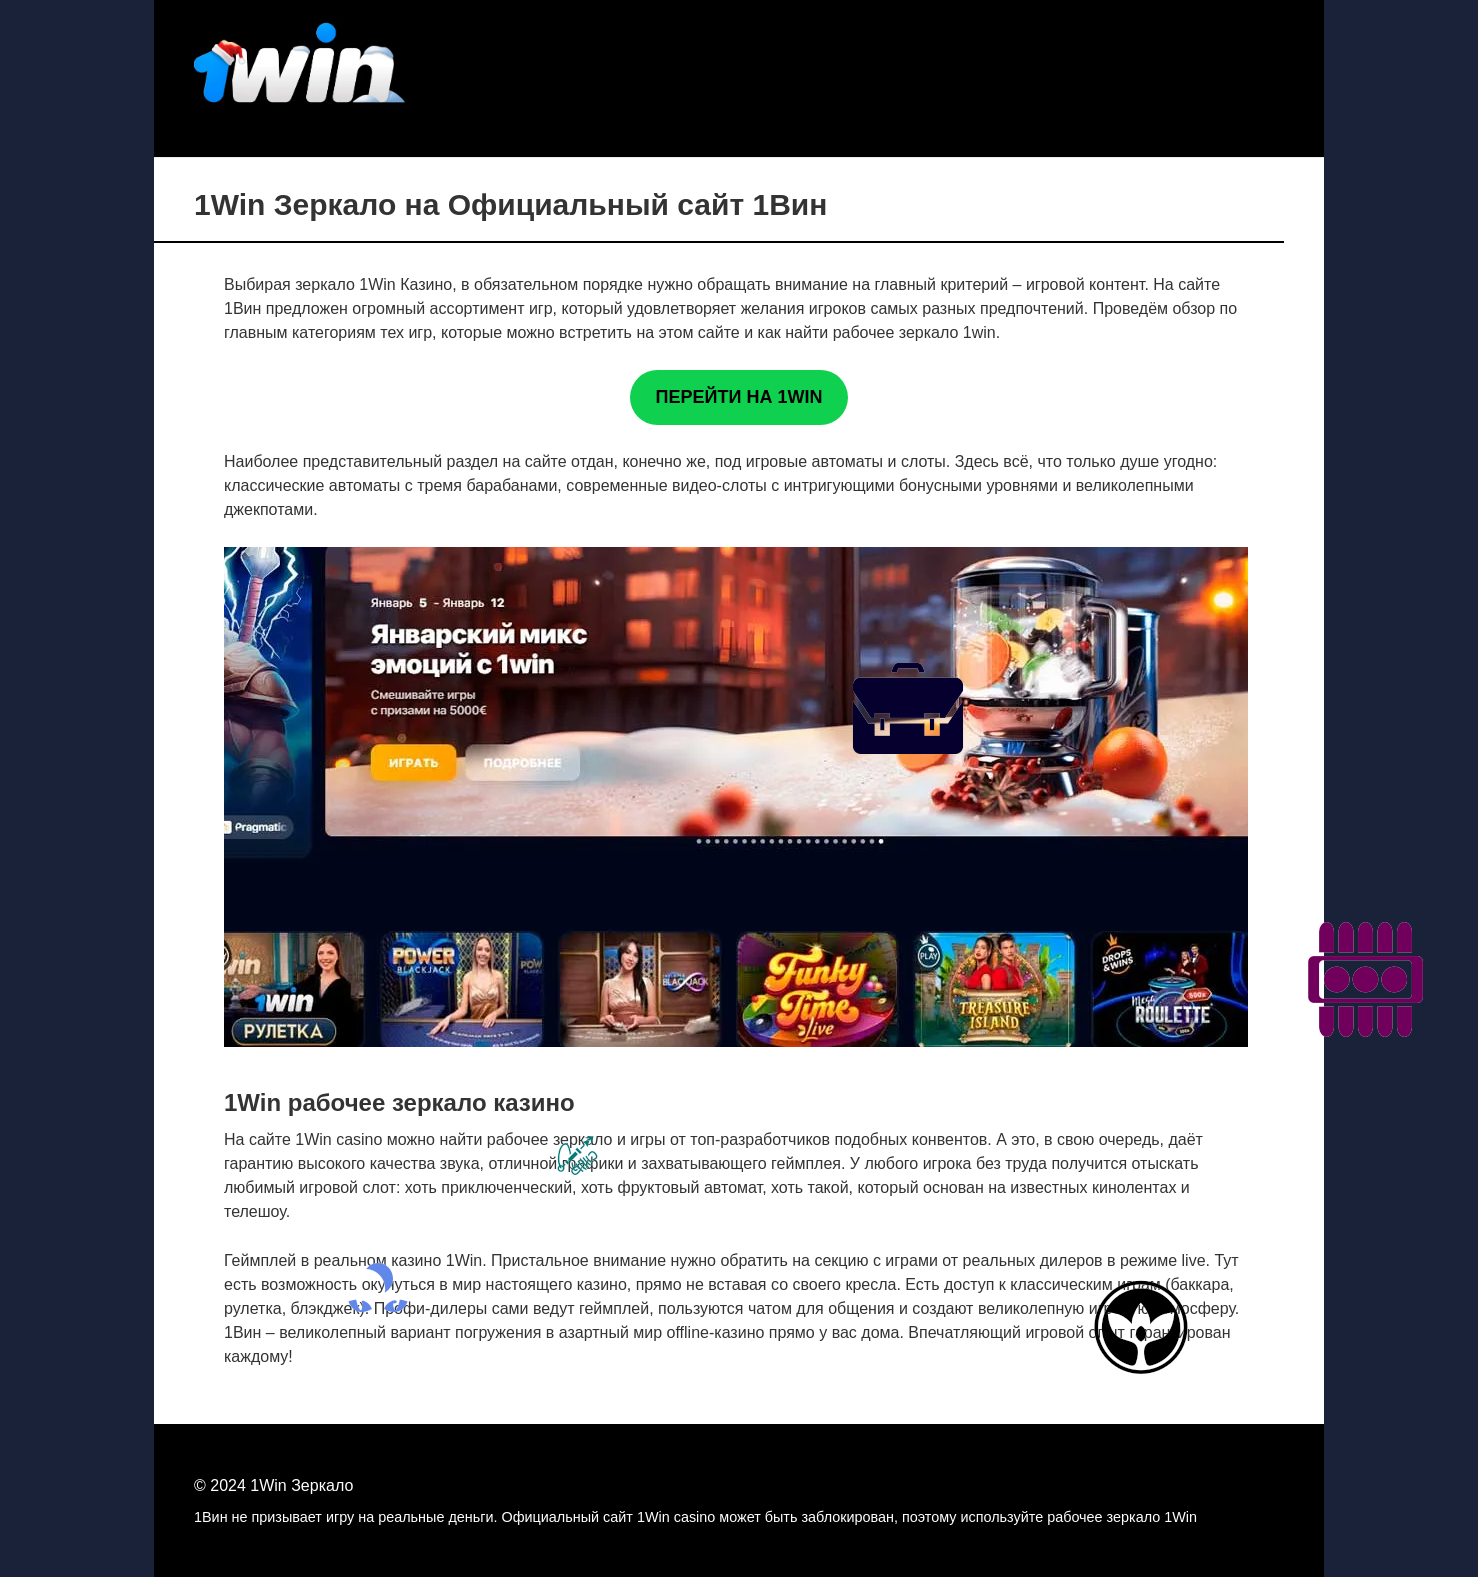 This screenshot has height=1577, width=1478. Describe the element at coordinates (378, 1291) in the screenshot. I see `toggle night vision mode` at that location.